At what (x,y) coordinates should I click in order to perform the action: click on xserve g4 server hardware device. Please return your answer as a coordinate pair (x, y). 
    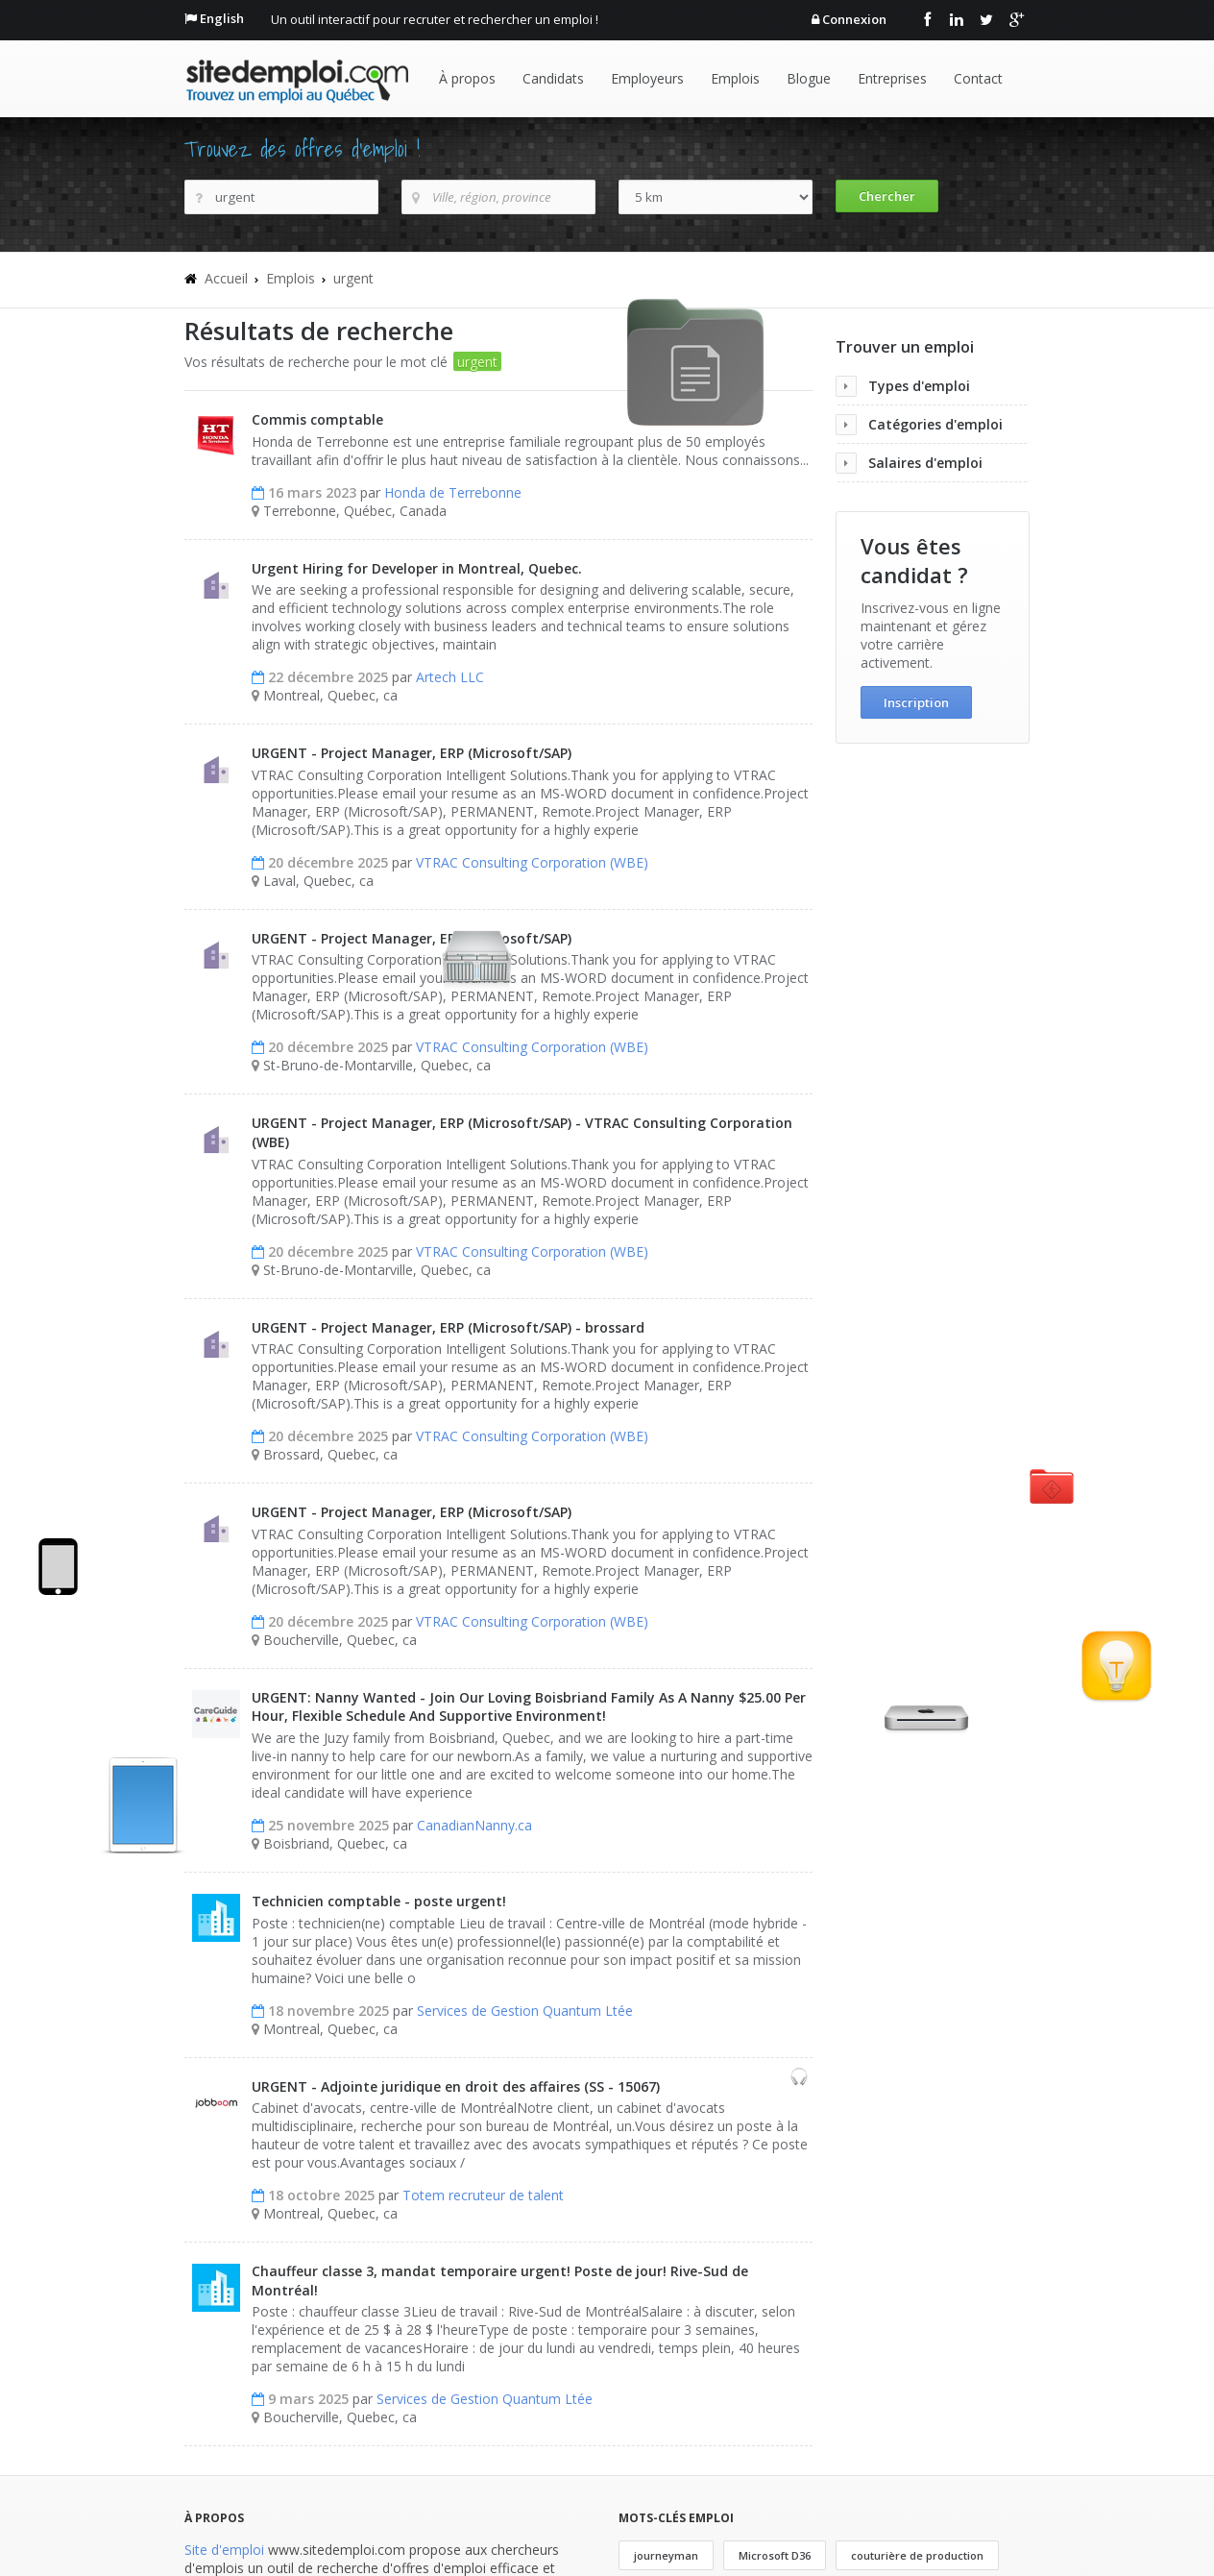
    Looking at the image, I should click on (476, 954).